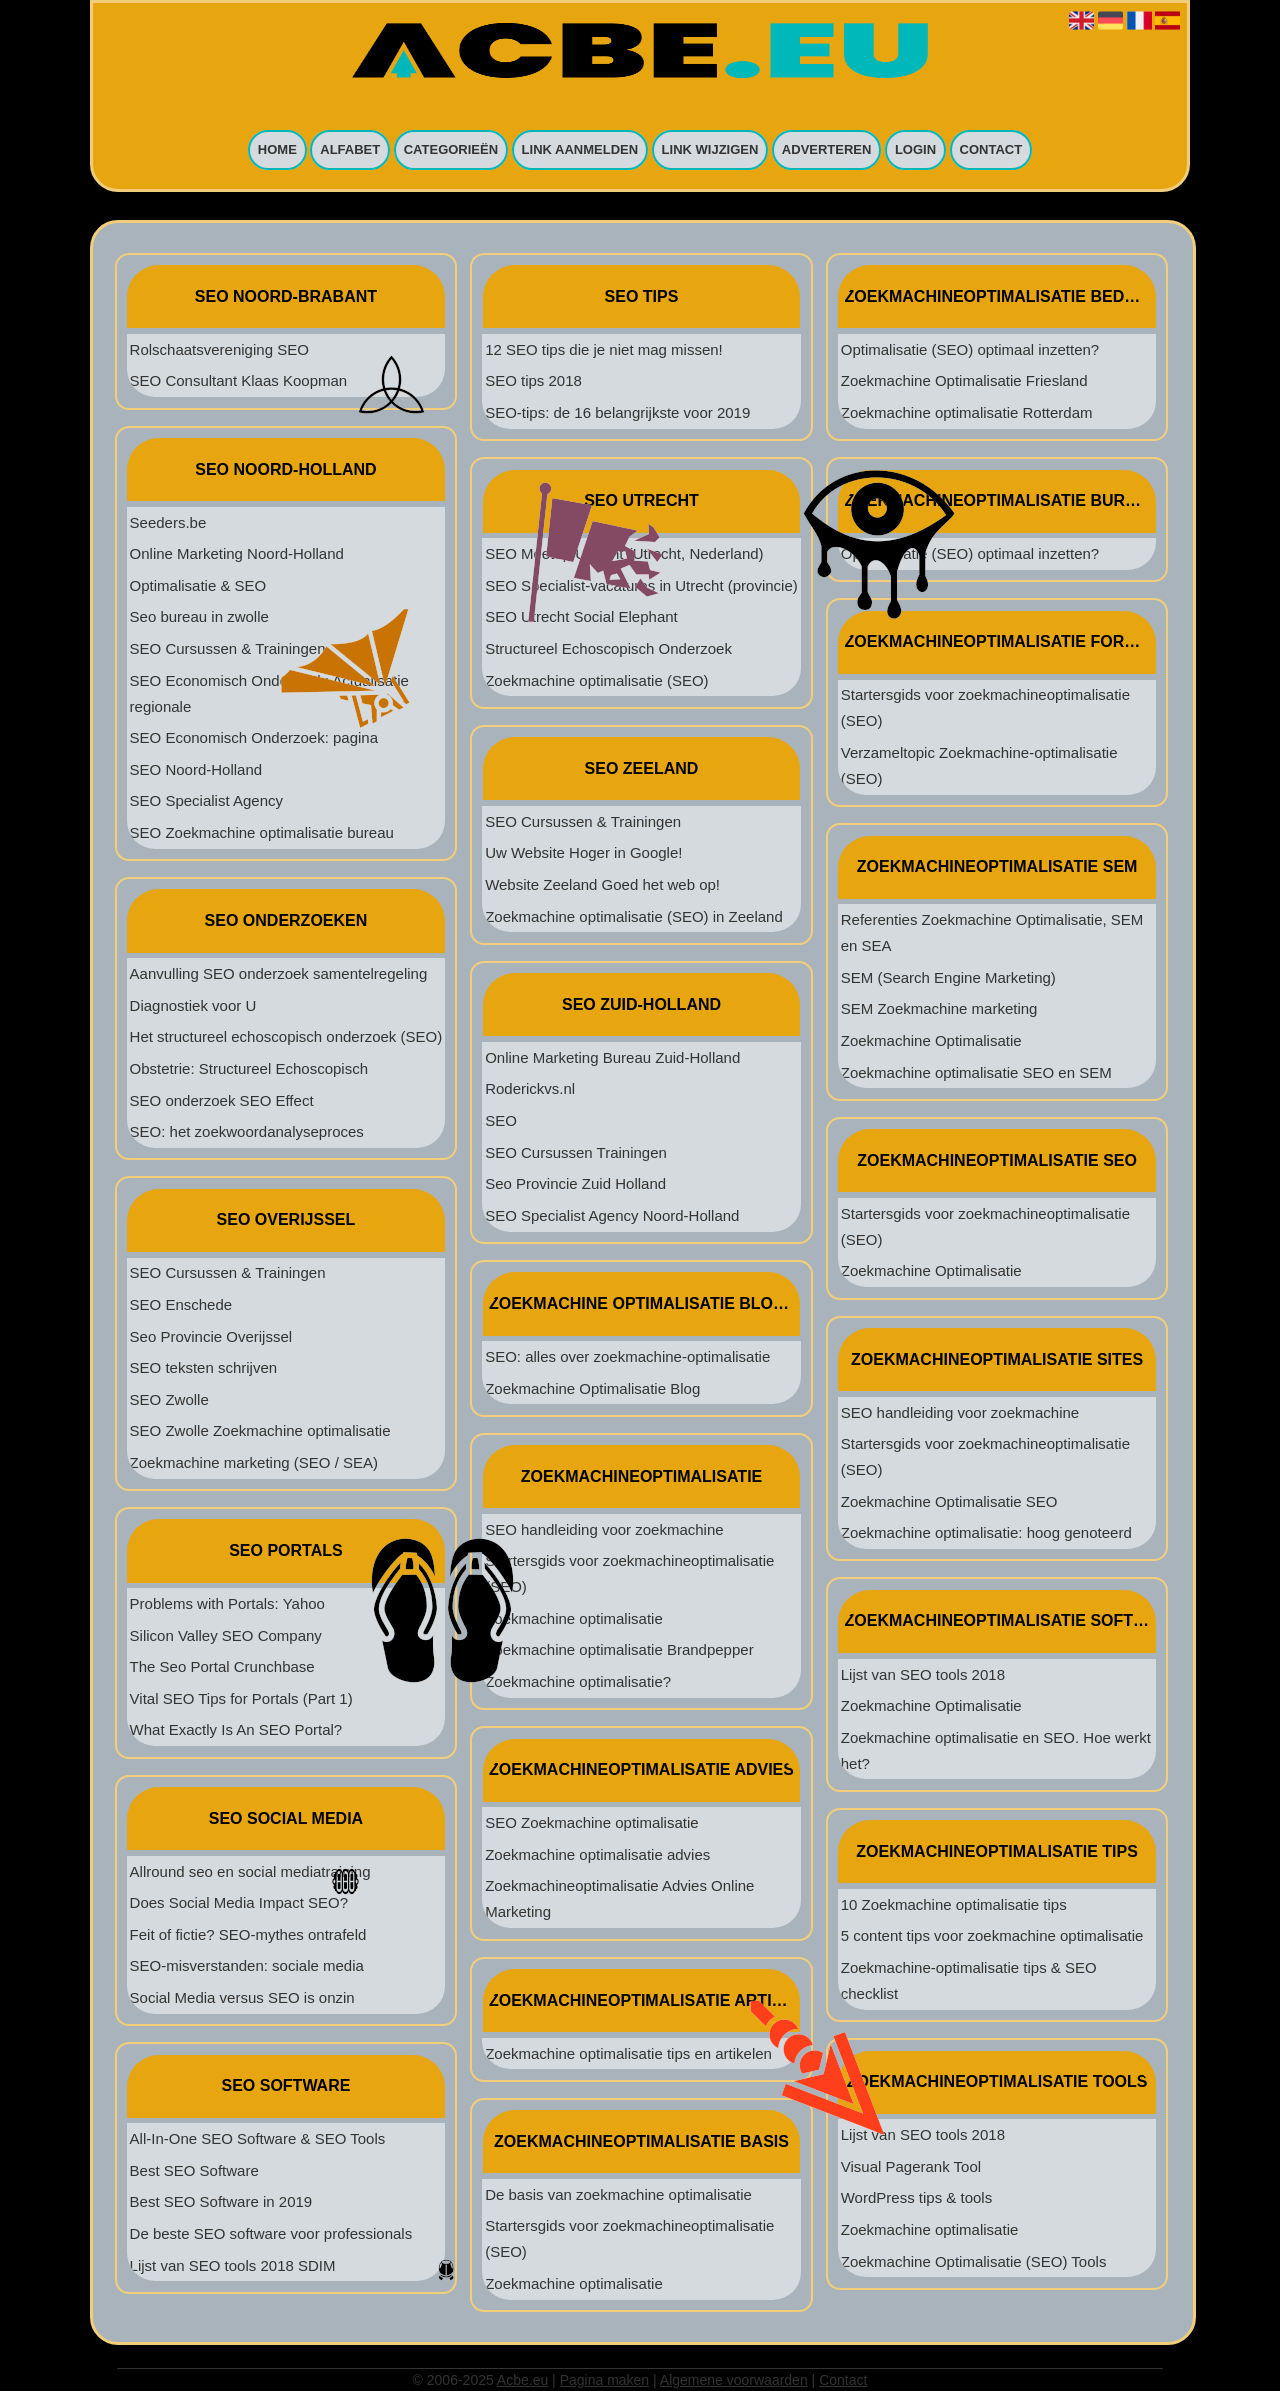  What do you see at coordinates (446, 2270) in the screenshot?
I see `equip armor or protective gear` at bounding box center [446, 2270].